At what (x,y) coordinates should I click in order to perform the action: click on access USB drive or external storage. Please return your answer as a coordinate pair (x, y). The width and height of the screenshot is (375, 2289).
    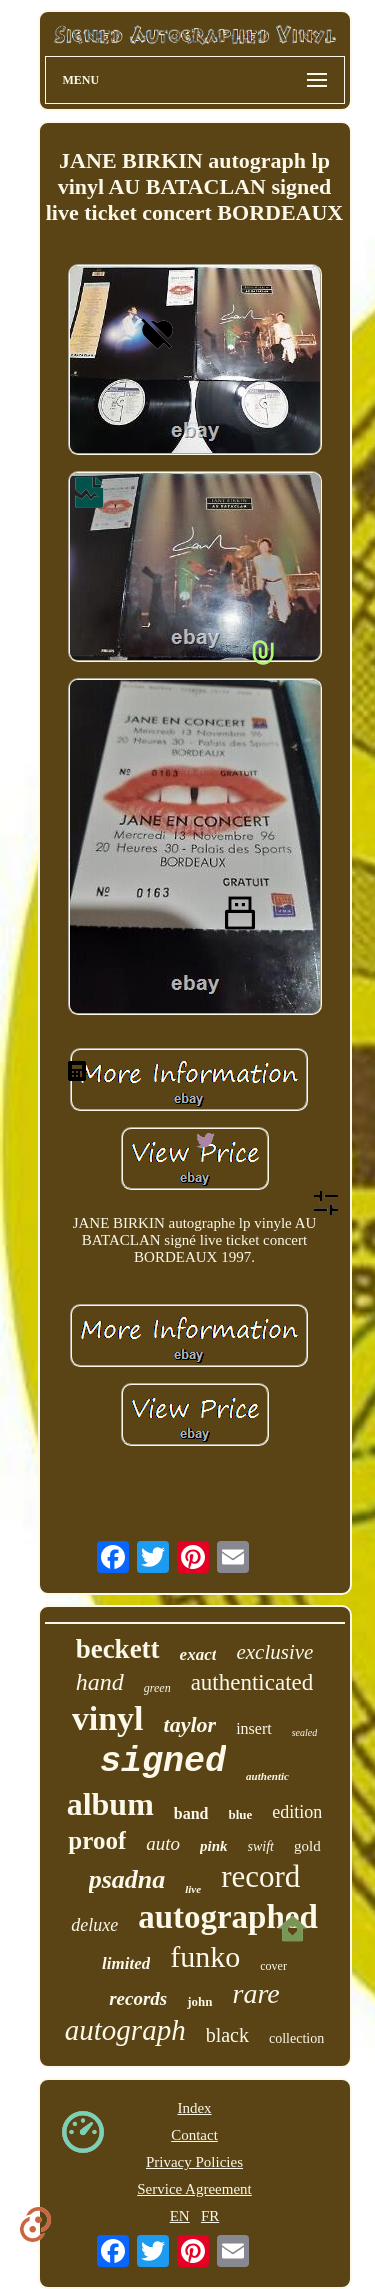
    Looking at the image, I should click on (240, 913).